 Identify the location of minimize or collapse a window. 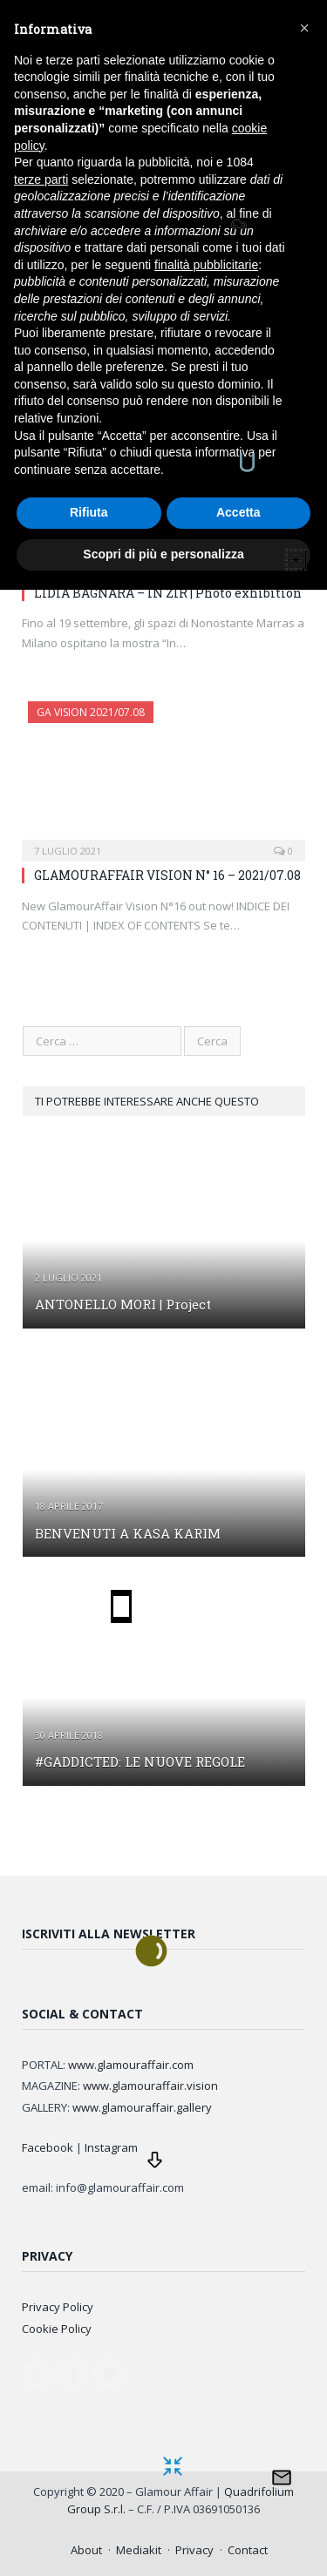
(173, 2466).